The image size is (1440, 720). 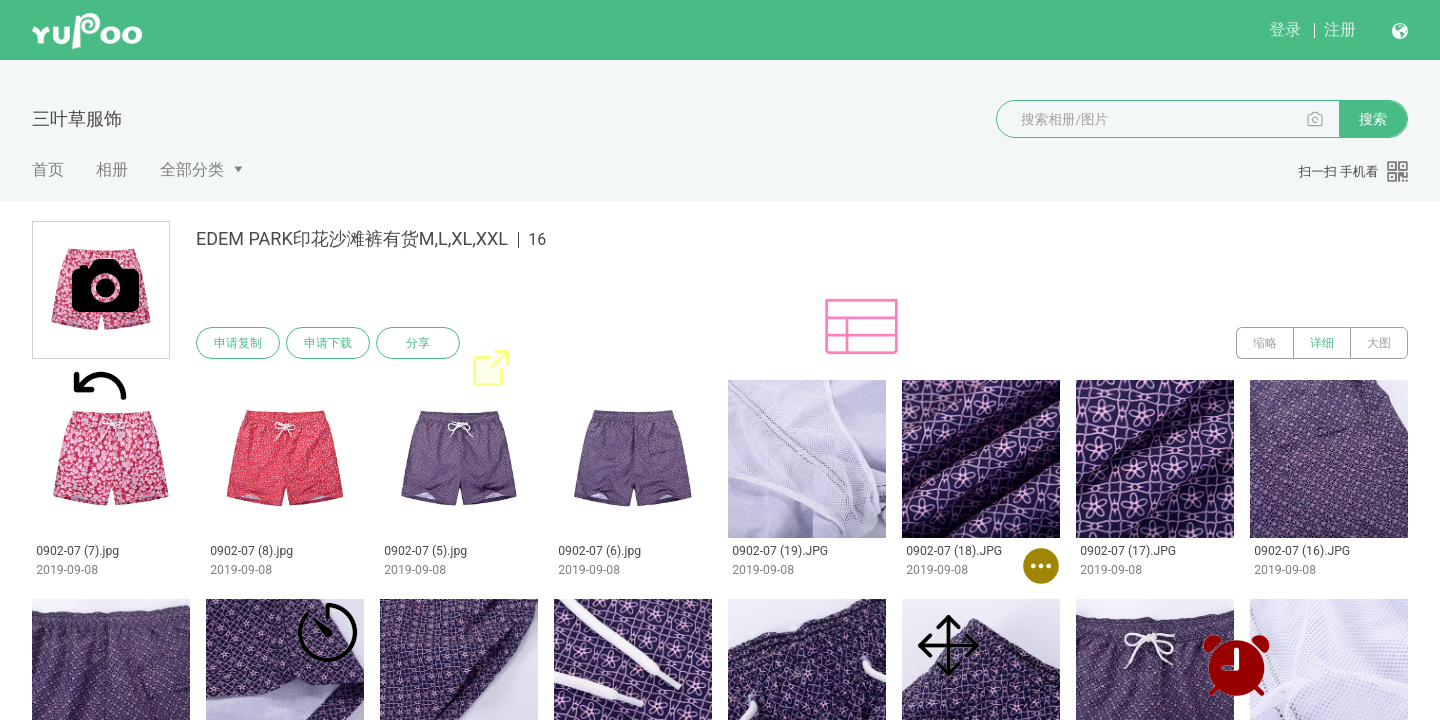 I want to click on set a countdown timer, so click(x=327, y=632).